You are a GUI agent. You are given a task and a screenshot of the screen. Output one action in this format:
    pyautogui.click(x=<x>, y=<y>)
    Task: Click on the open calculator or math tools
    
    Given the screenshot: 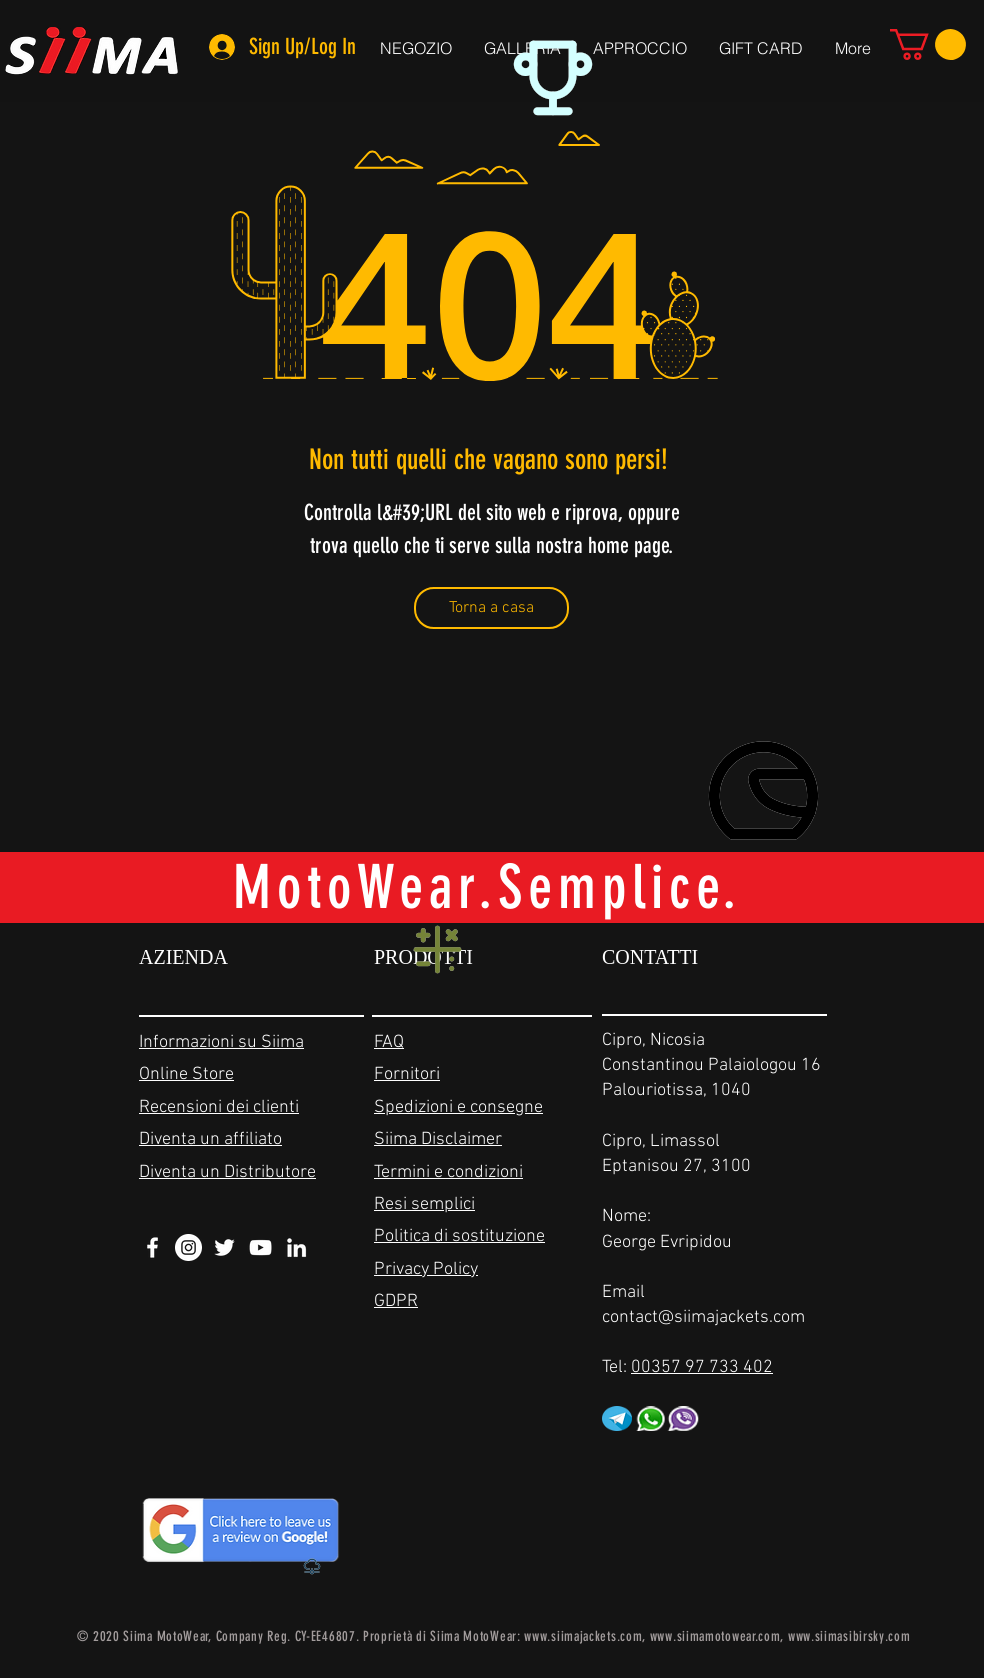 What is the action you would take?
    pyautogui.click(x=437, y=949)
    